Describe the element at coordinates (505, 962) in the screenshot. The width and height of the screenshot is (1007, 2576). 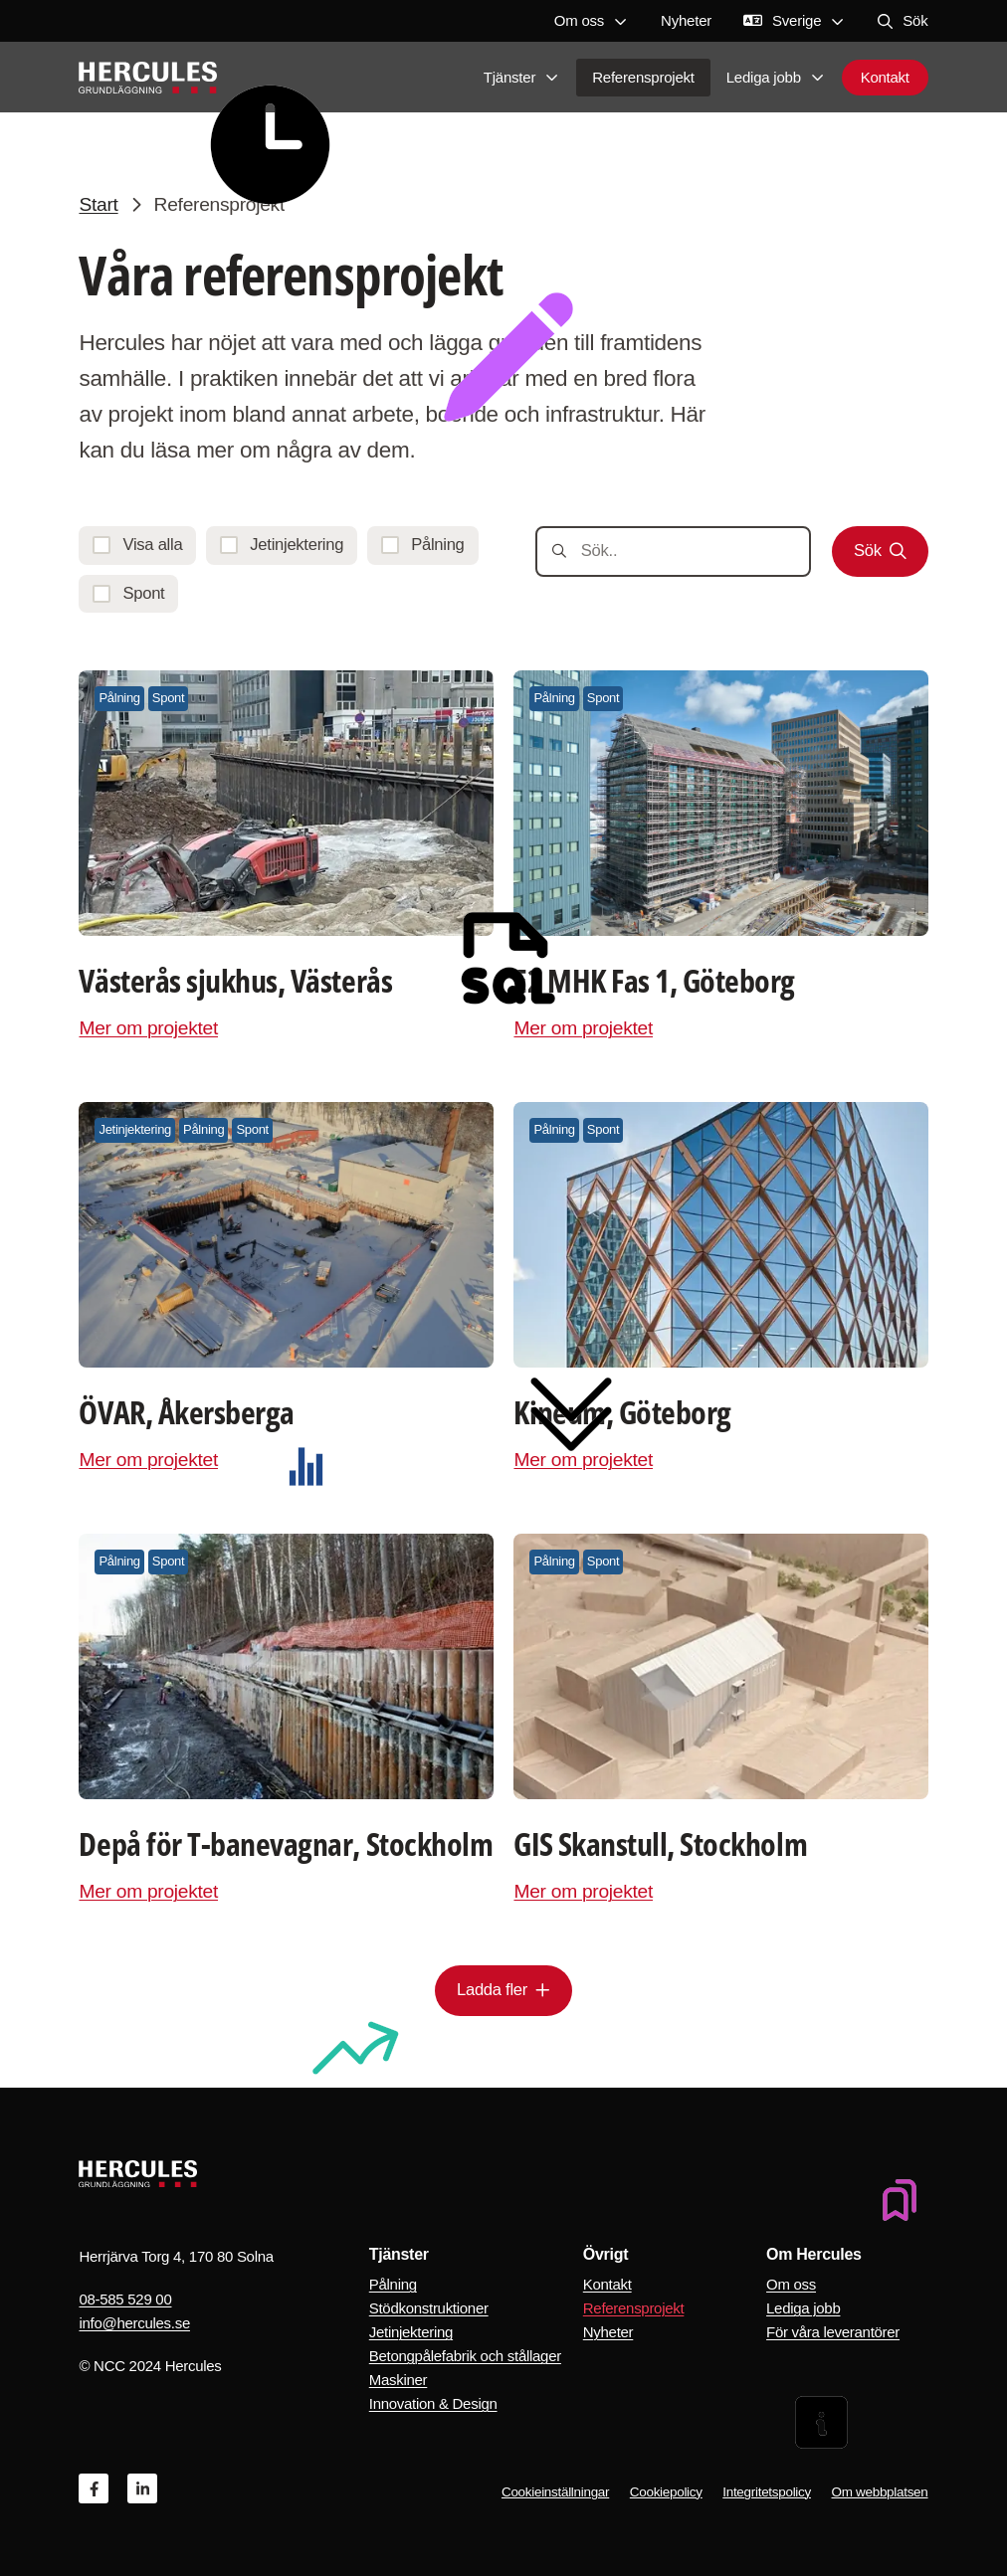
I see `open or view an SQL database file` at that location.